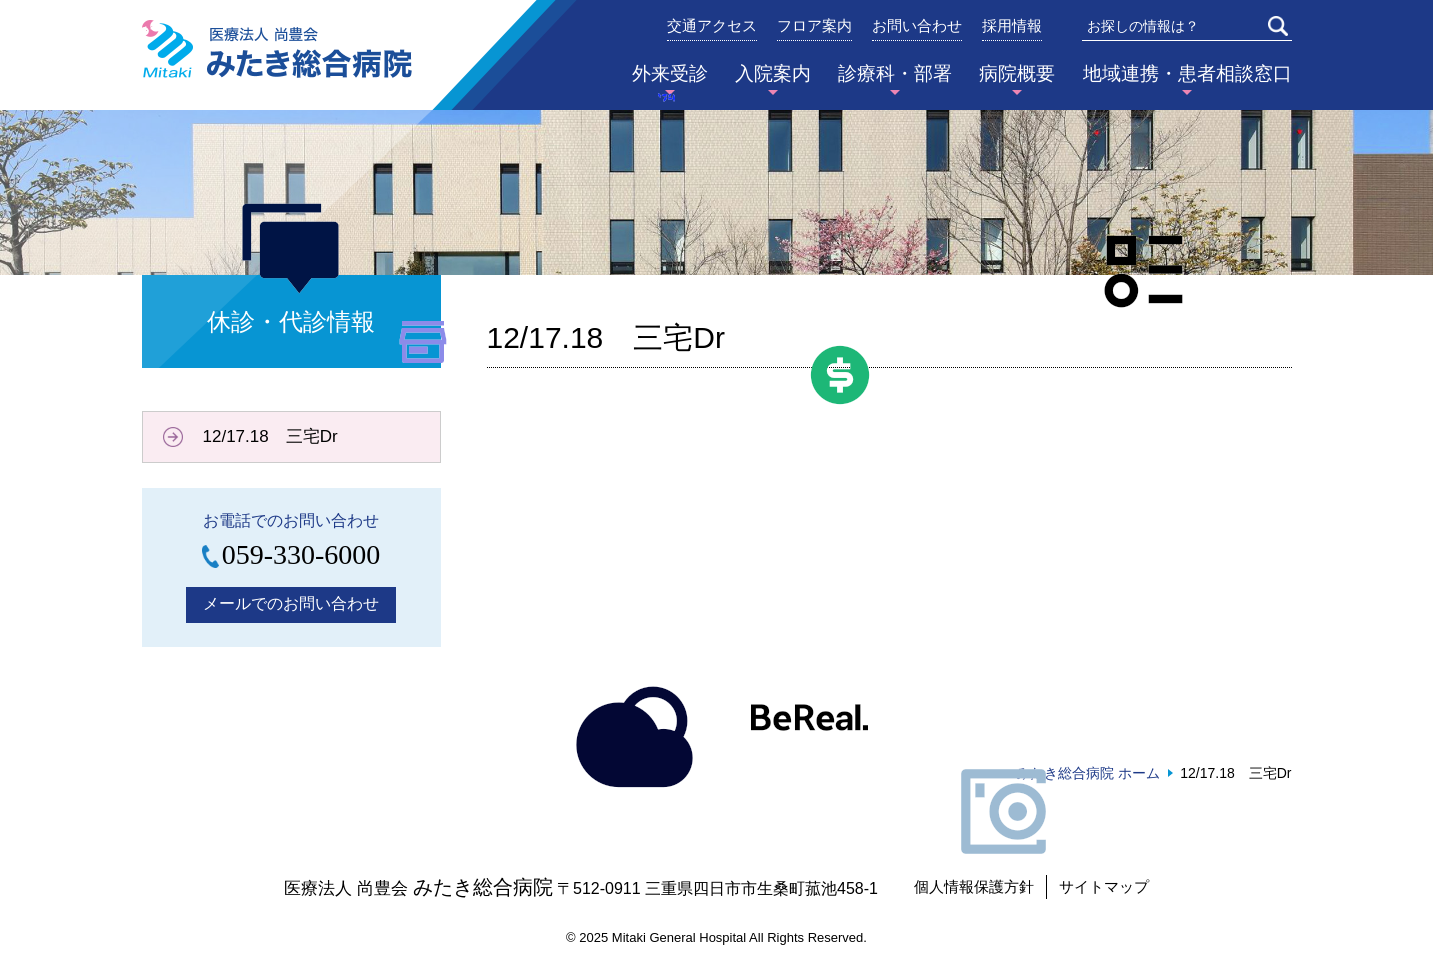  What do you see at coordinates (290, 247) in the screenshot?
I see `start a discussion or group conversation` at bounding box center [290, 247].